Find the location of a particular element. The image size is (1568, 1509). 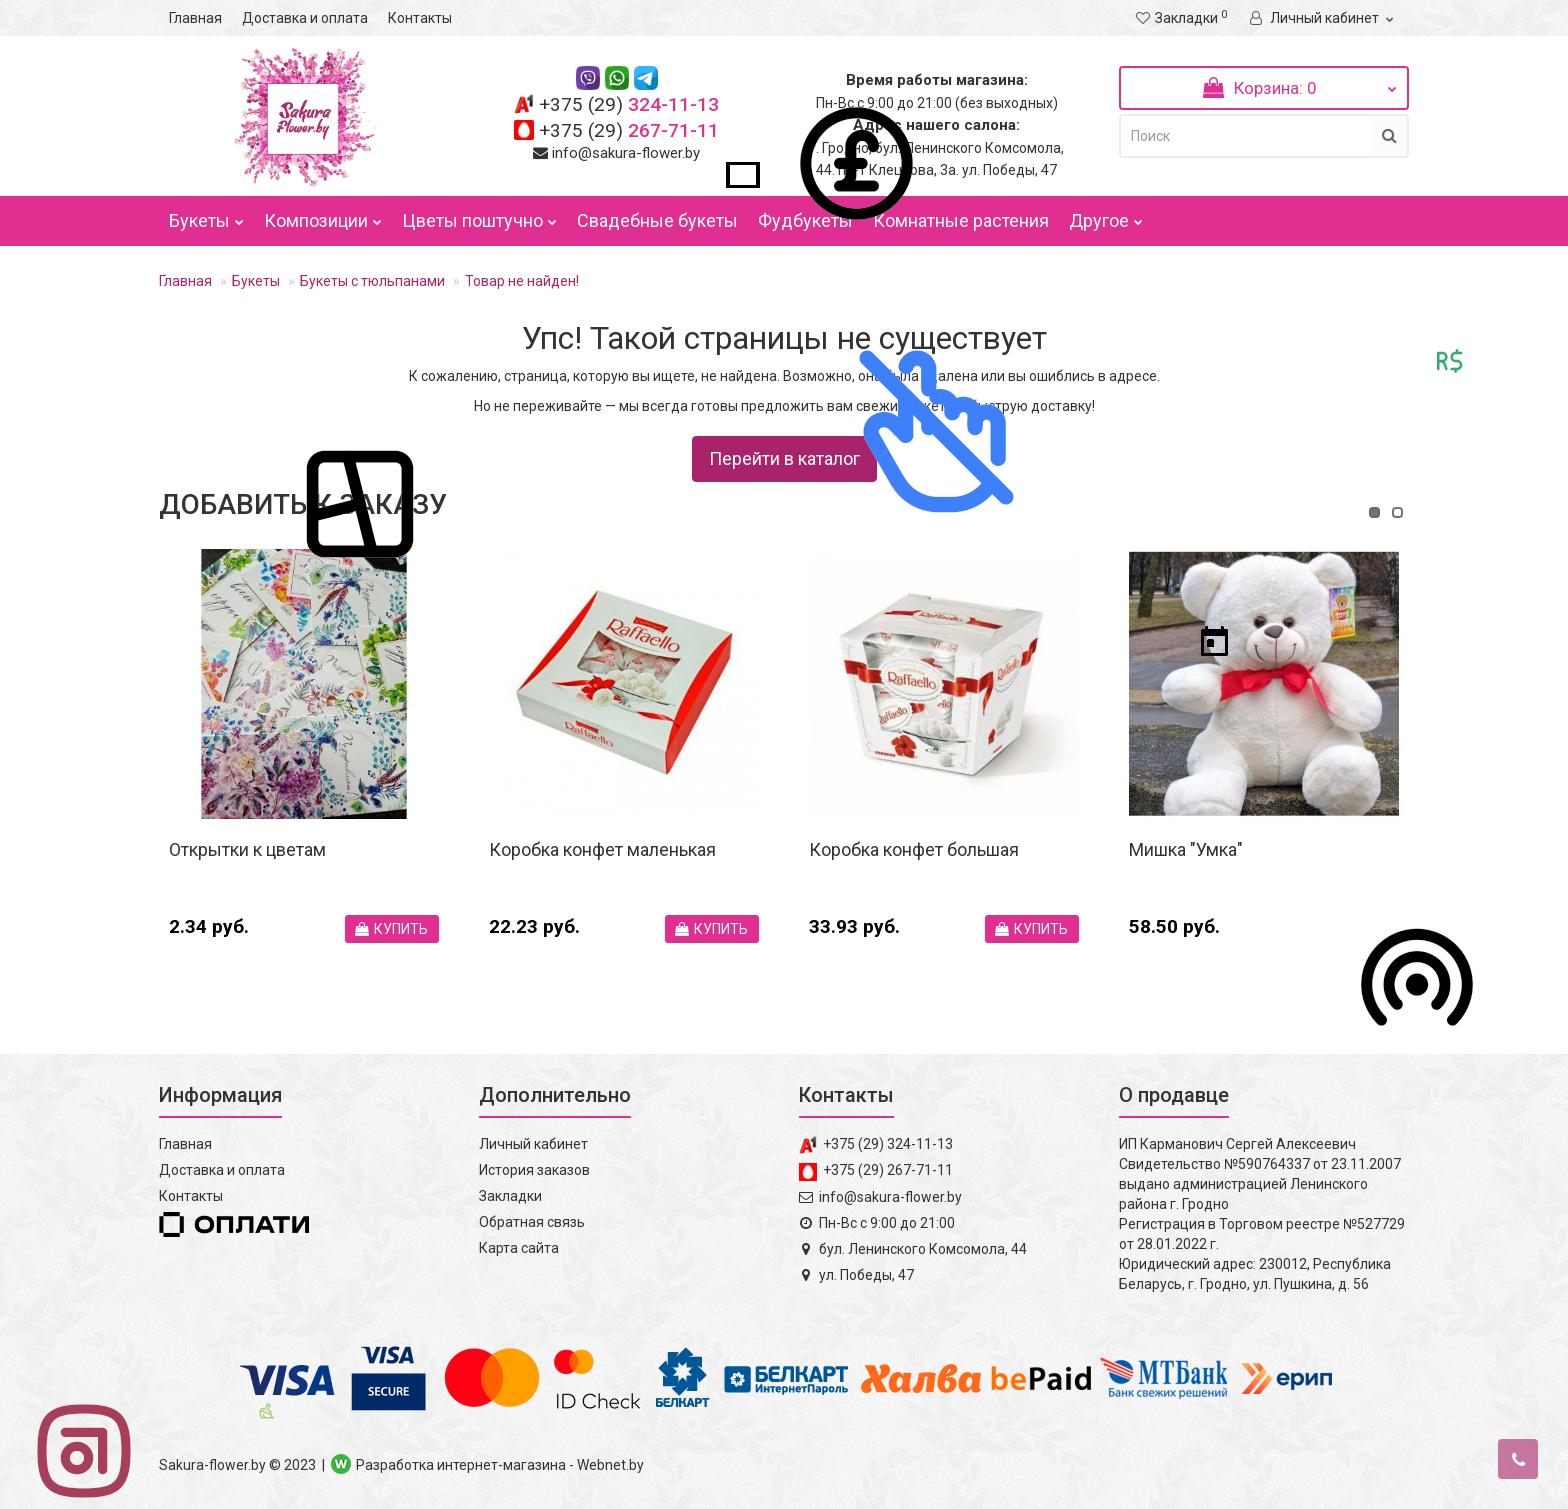

abstract design platform logo is located at coordinates (84, 1451).